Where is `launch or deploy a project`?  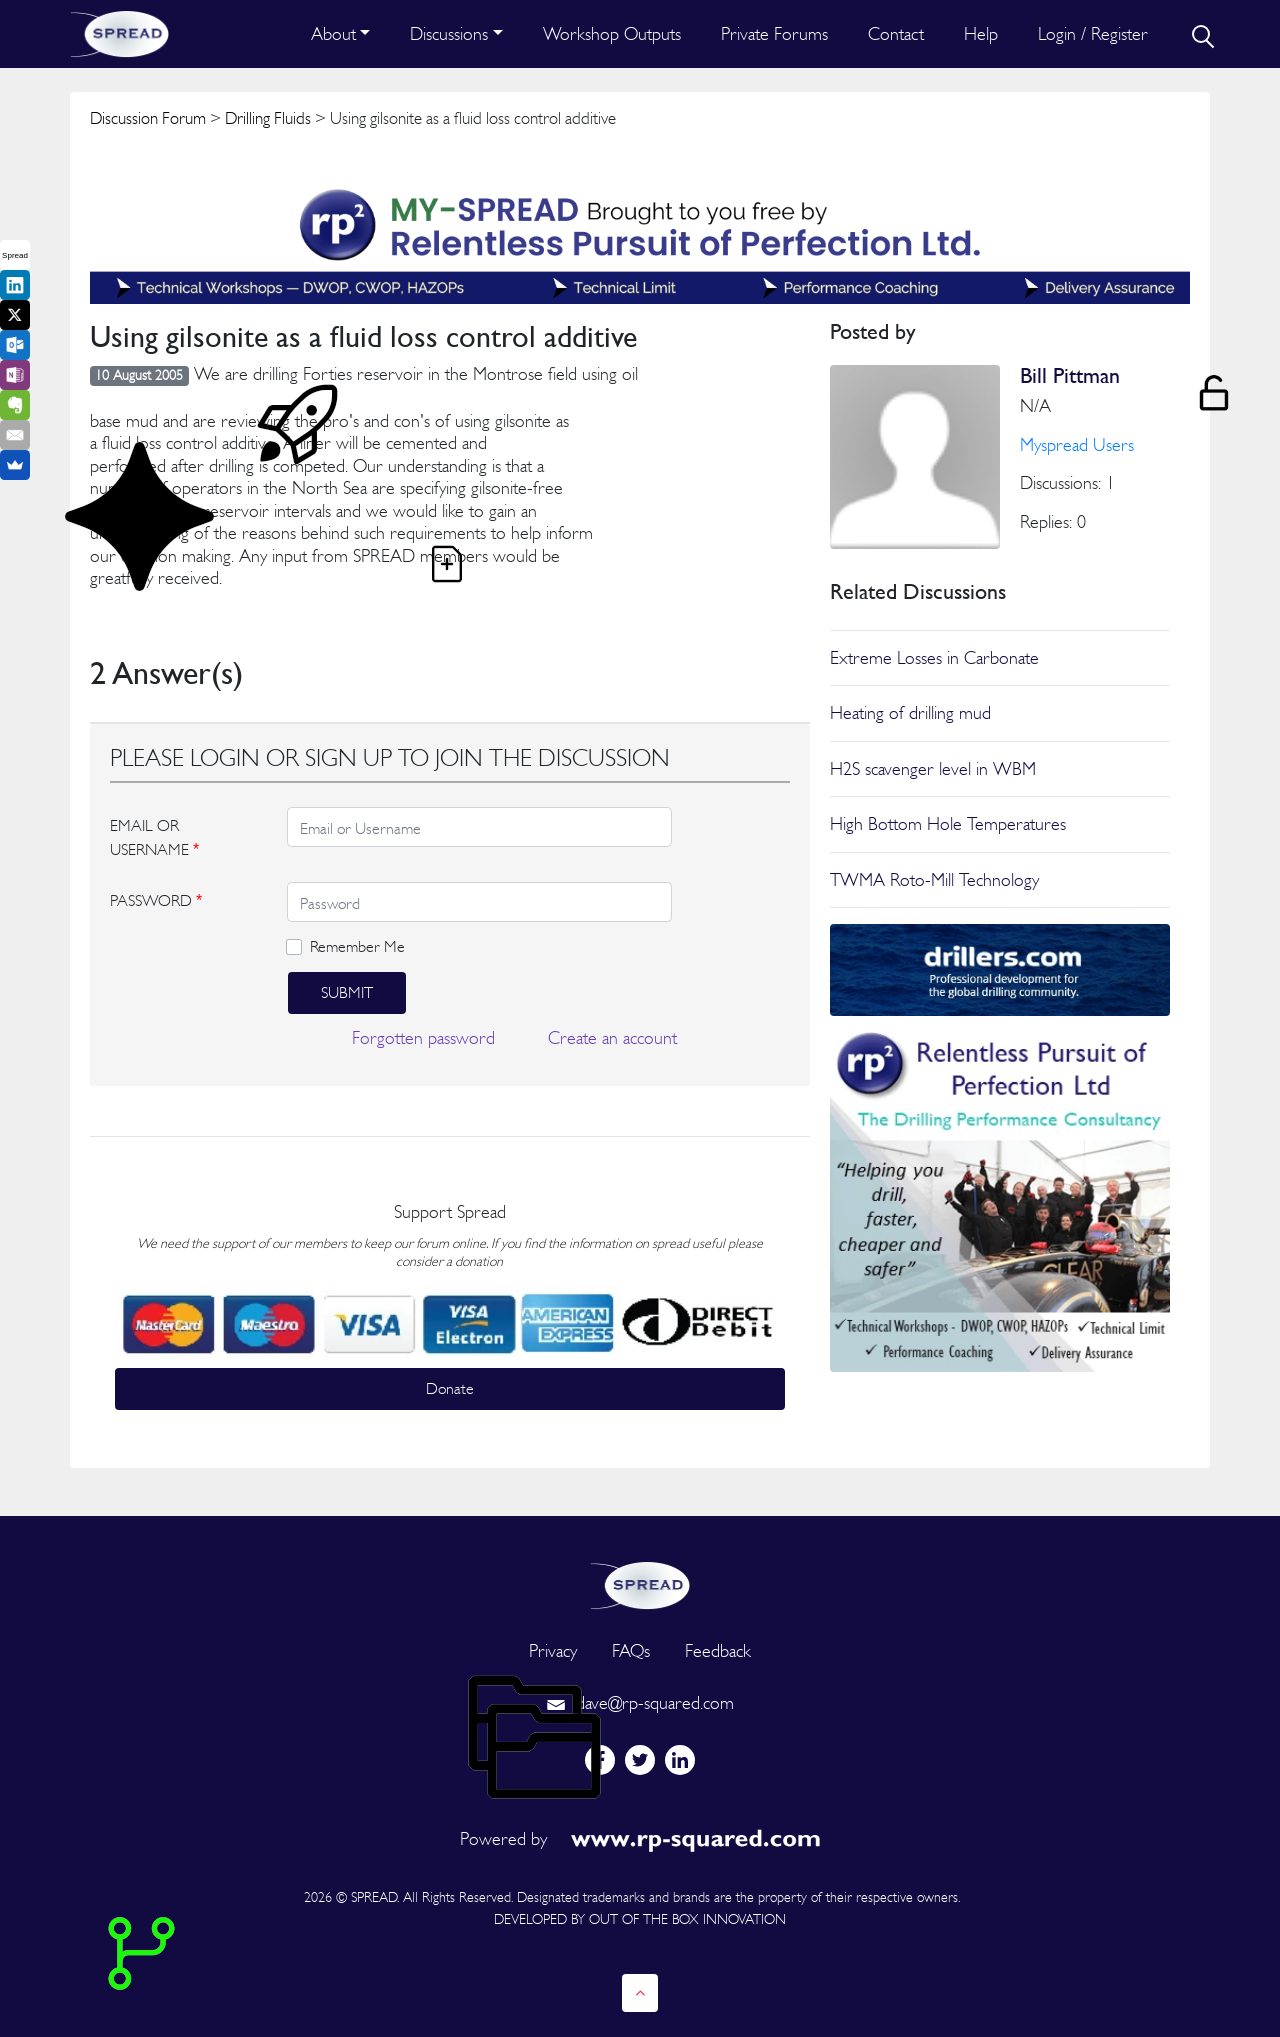 launch or deploy a project is located at coordinates (297, 424).